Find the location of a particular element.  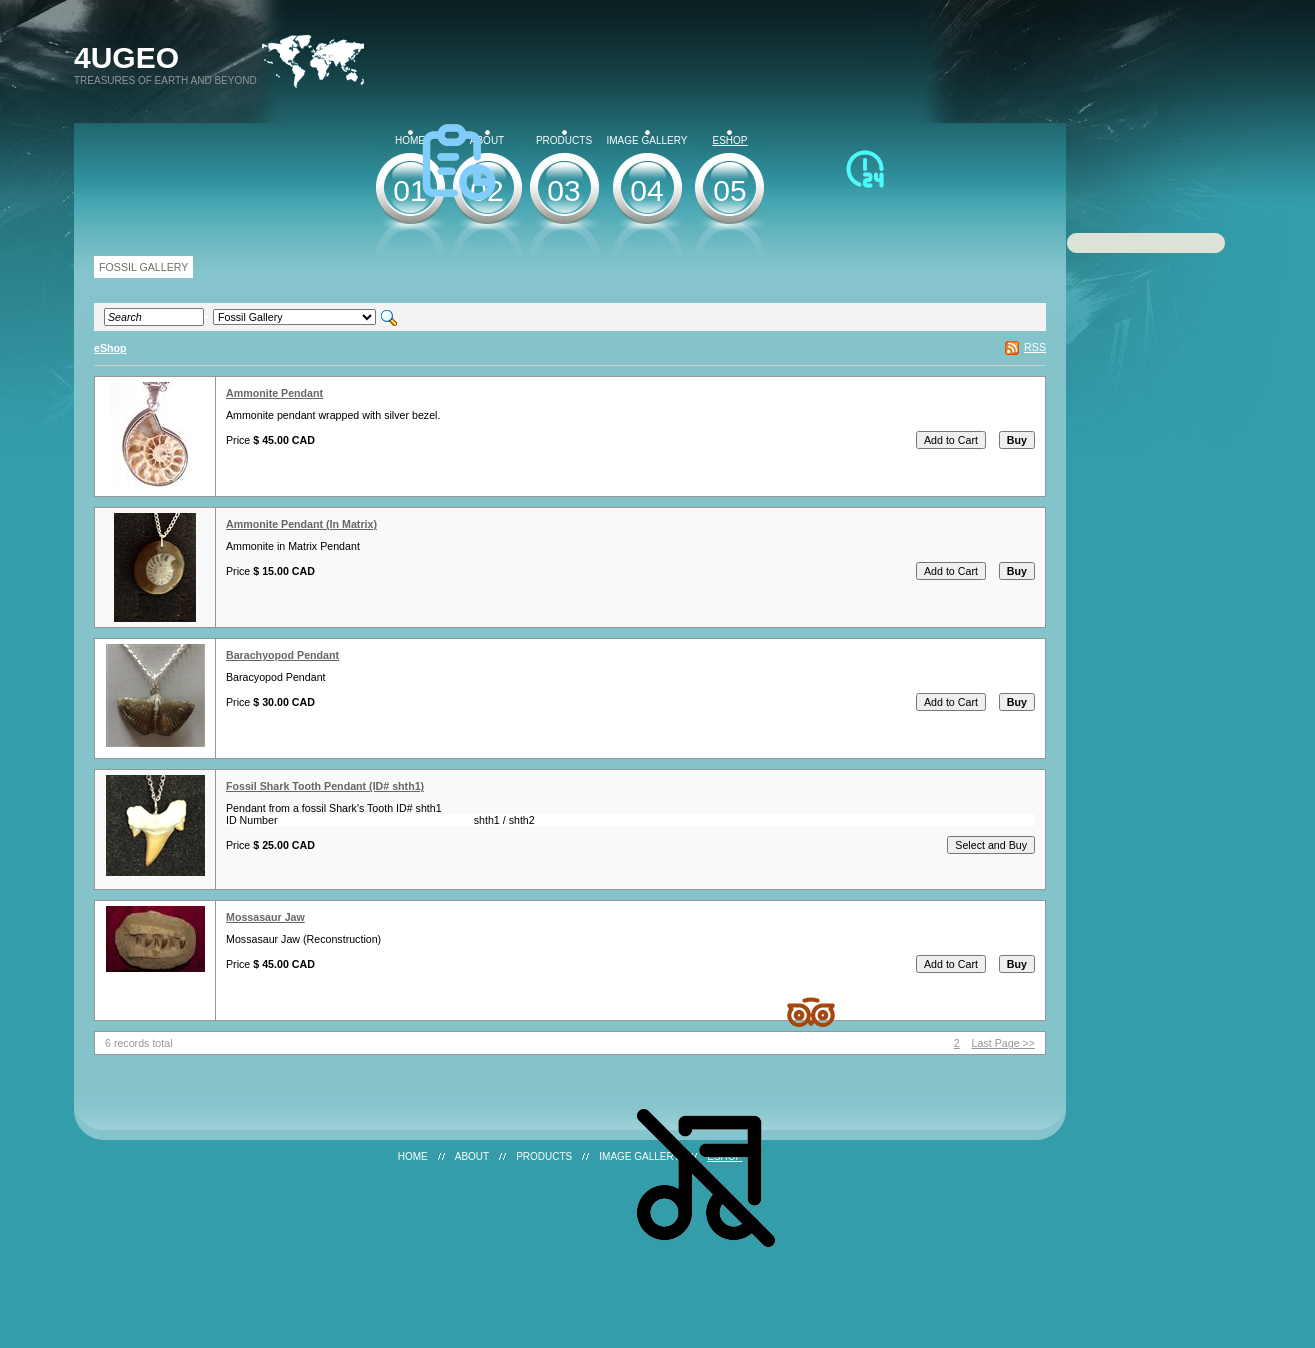

indicates 24-hour availability or service is located at coordinates (865, 169).